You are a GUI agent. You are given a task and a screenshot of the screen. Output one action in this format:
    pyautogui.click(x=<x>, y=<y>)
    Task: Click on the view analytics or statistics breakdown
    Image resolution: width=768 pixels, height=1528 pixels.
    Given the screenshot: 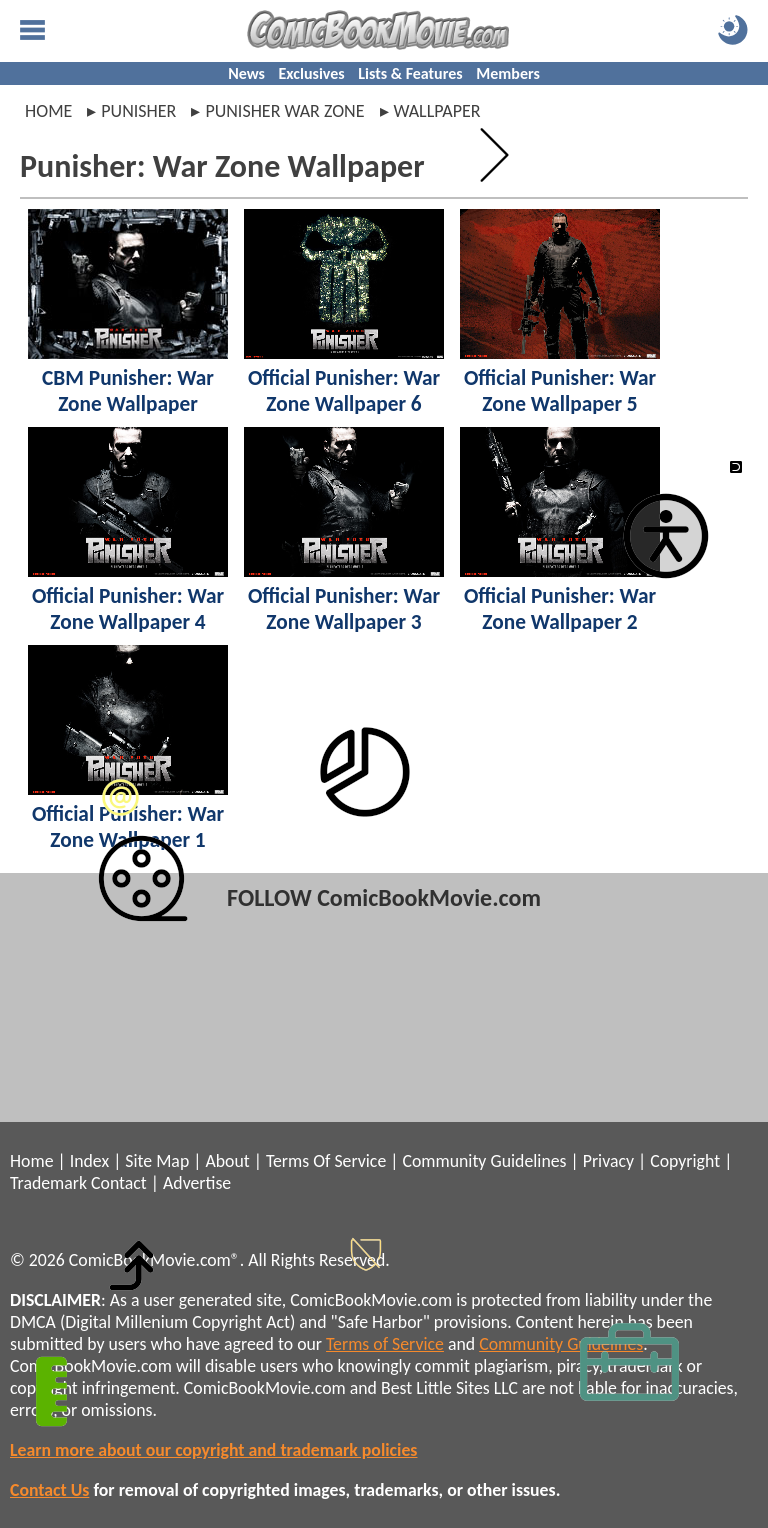 What is the action you would take?
    pyautogui.click(x=365, y=772)
    